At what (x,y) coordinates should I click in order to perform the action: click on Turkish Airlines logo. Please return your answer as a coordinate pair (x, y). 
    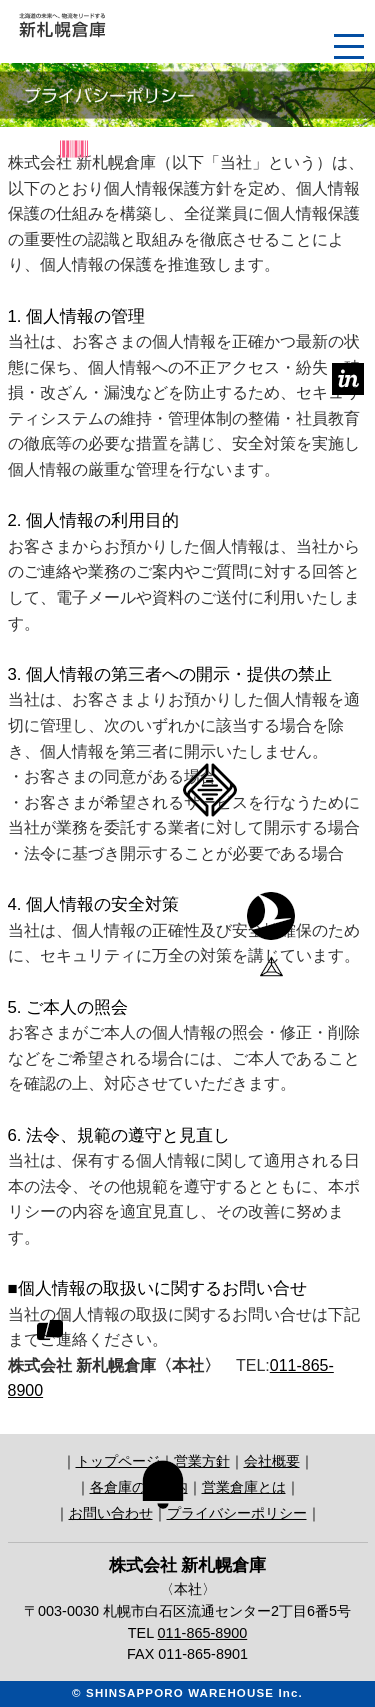
    Looking at the image, I should click on (271, 916).